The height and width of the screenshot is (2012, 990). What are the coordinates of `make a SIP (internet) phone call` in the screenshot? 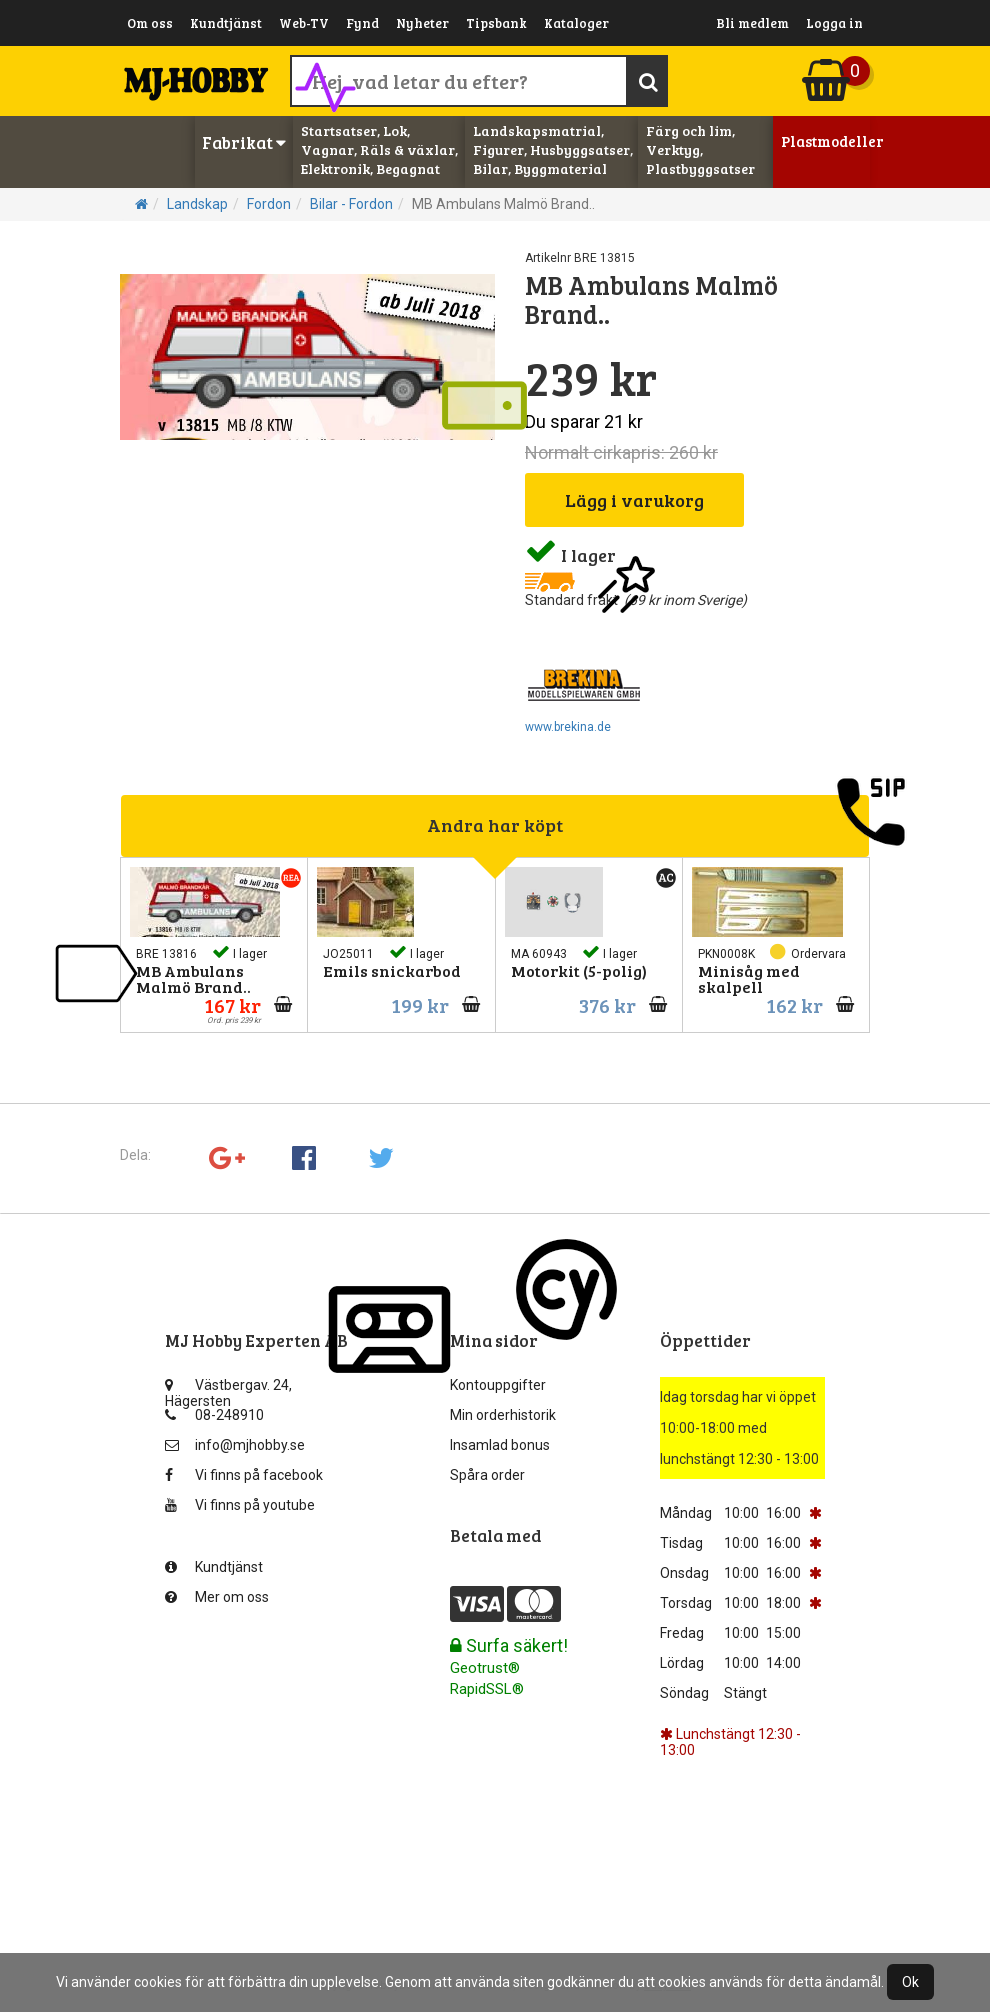 It's located at (871, 812).